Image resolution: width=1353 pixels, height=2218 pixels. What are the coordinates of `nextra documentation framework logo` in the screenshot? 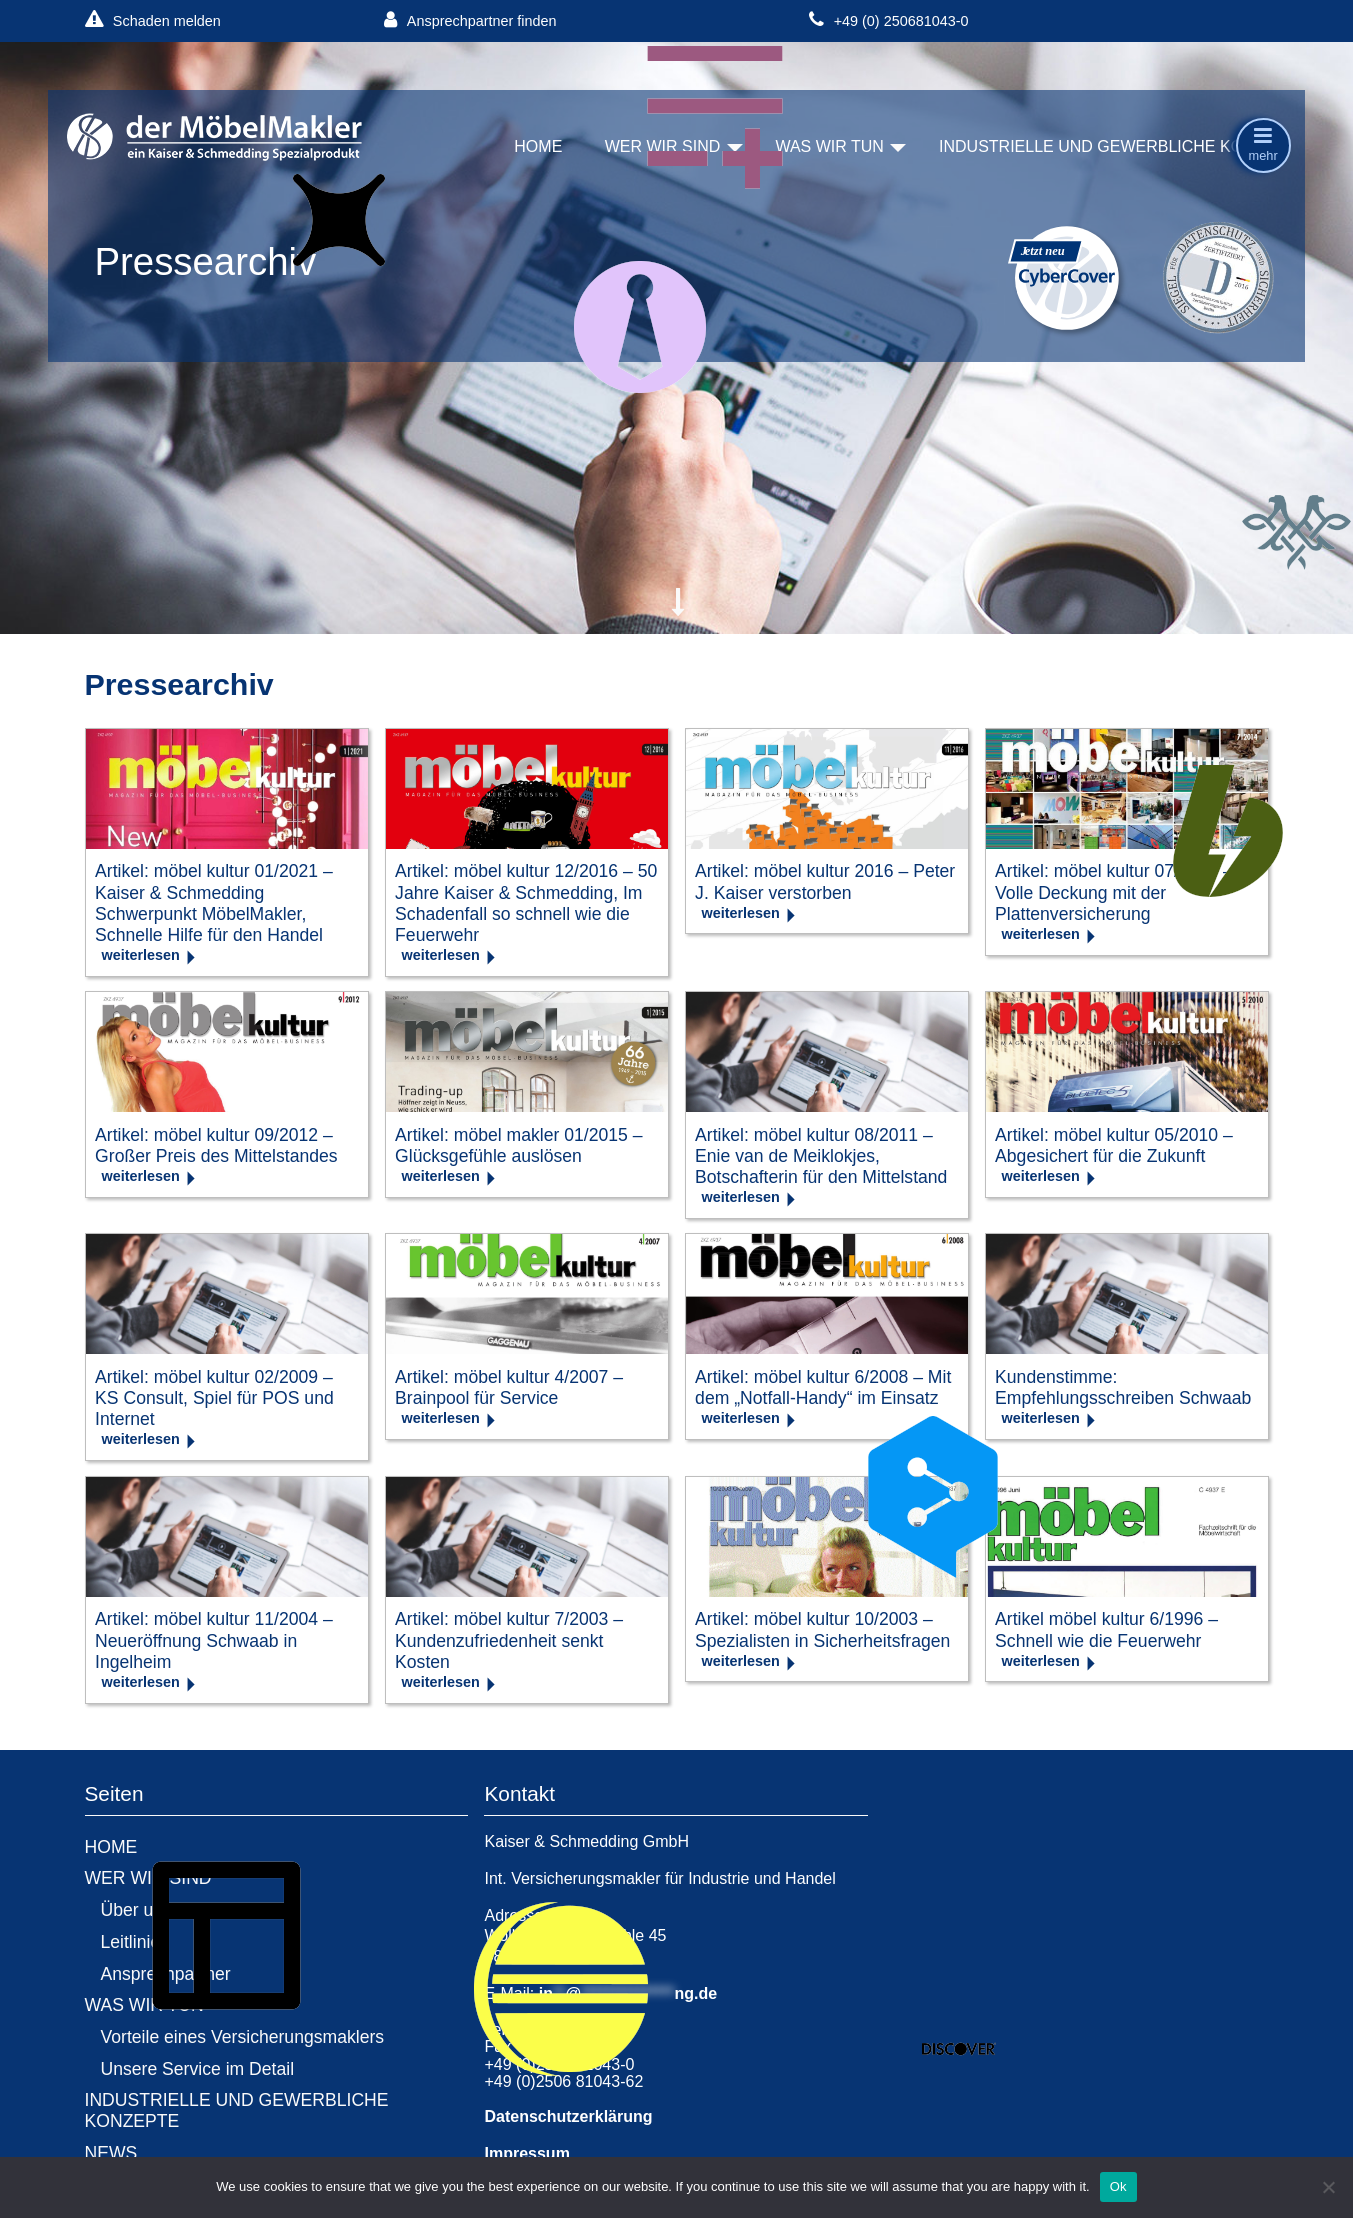 It's located at (339, 220).